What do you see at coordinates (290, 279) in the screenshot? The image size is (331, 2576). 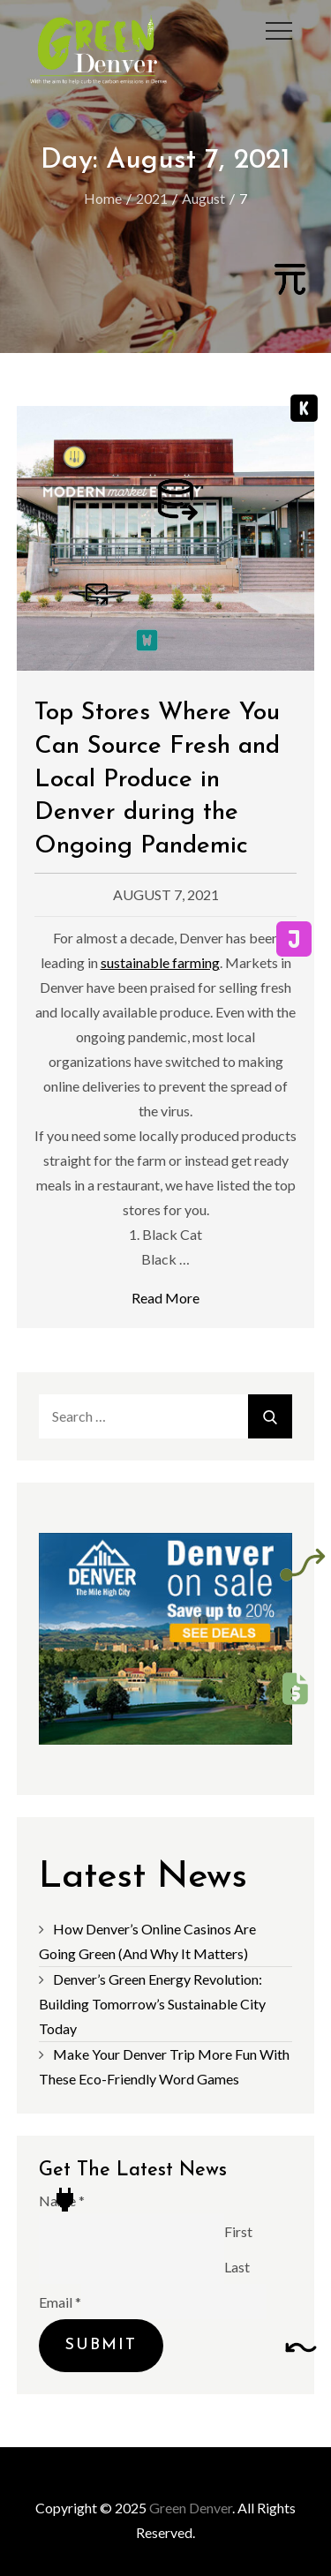 I see `indicates chinese yuan/renminbi currency` at bounding box center [290, 279].